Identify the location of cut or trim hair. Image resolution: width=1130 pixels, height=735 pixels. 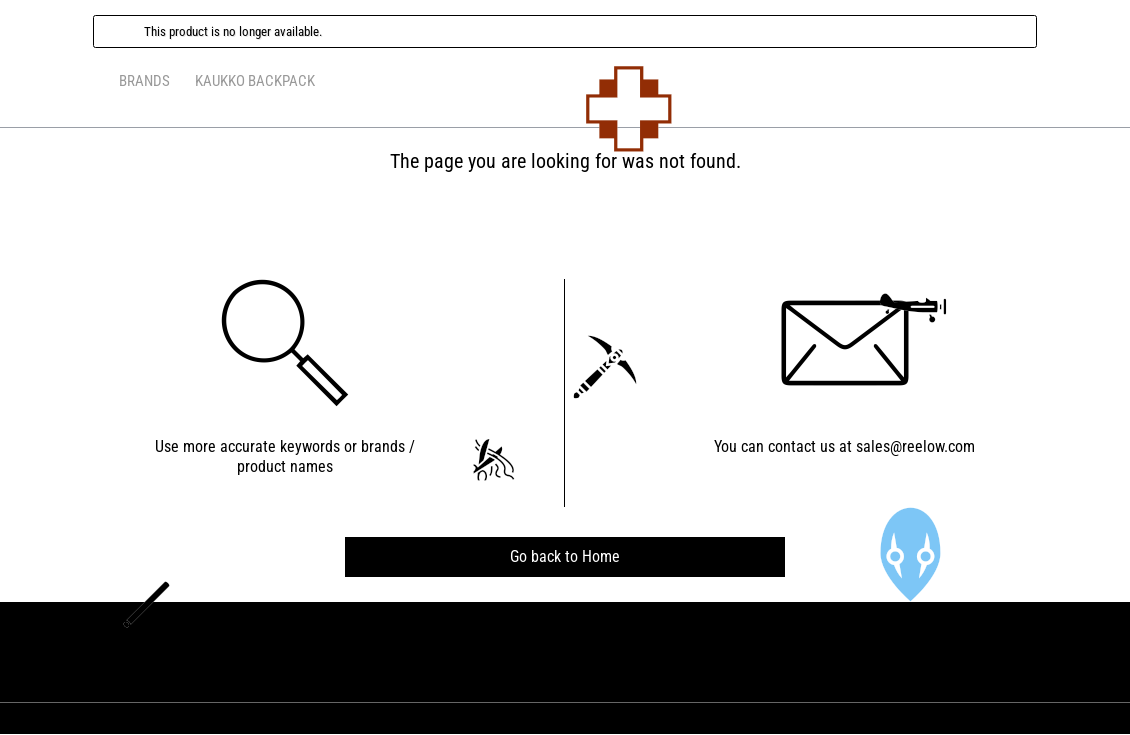
(494, 459).